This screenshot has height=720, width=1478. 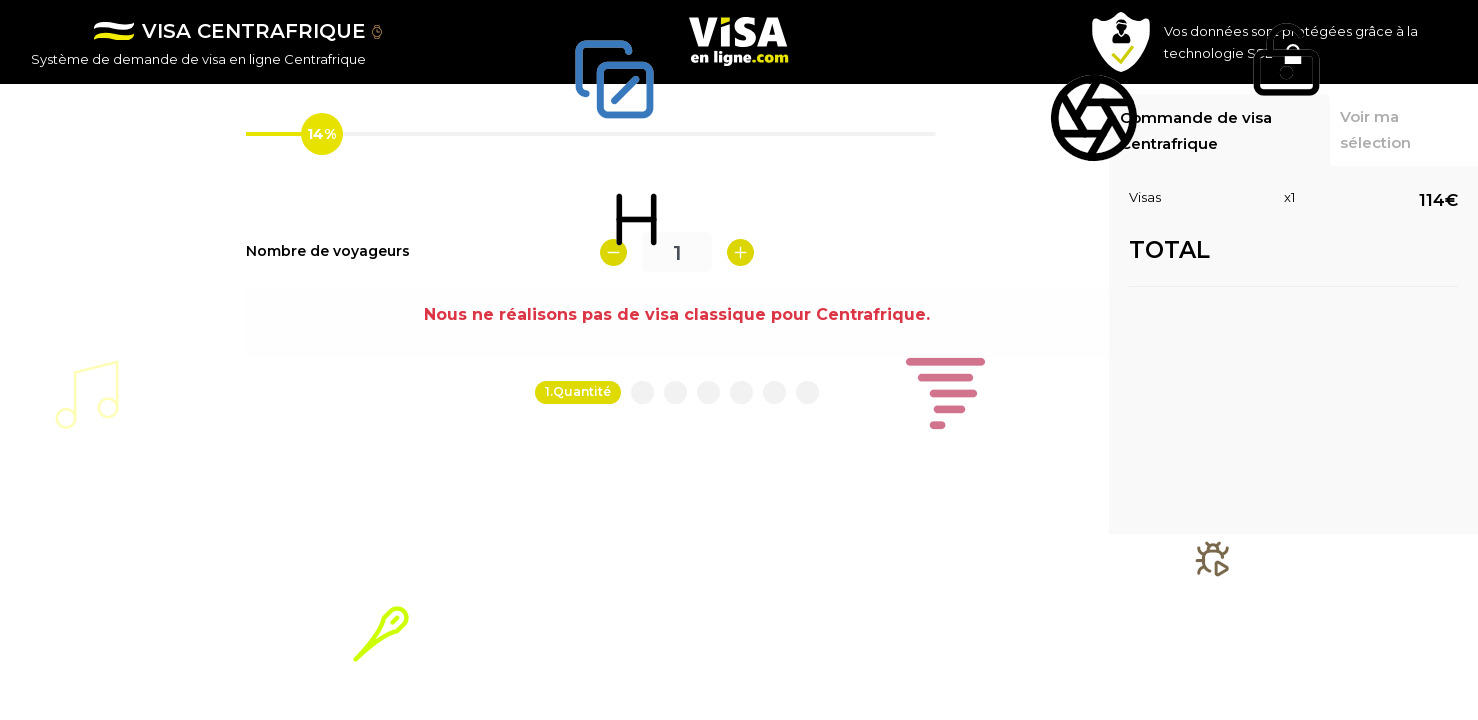 What do you see at coordinates (945, 393) in the screenshot?
I see `indicates tornado warning or severe weather alert` at bounding box center [945, 393].